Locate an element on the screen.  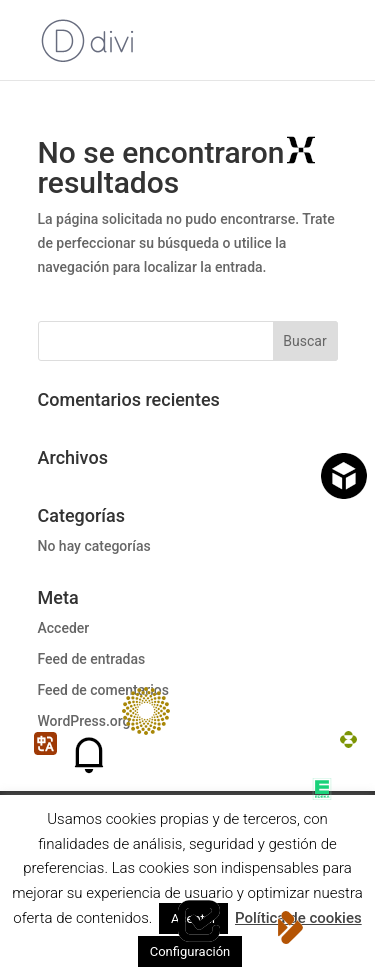
open the EDEKA grocery store app is located at coordinates (322, 789).